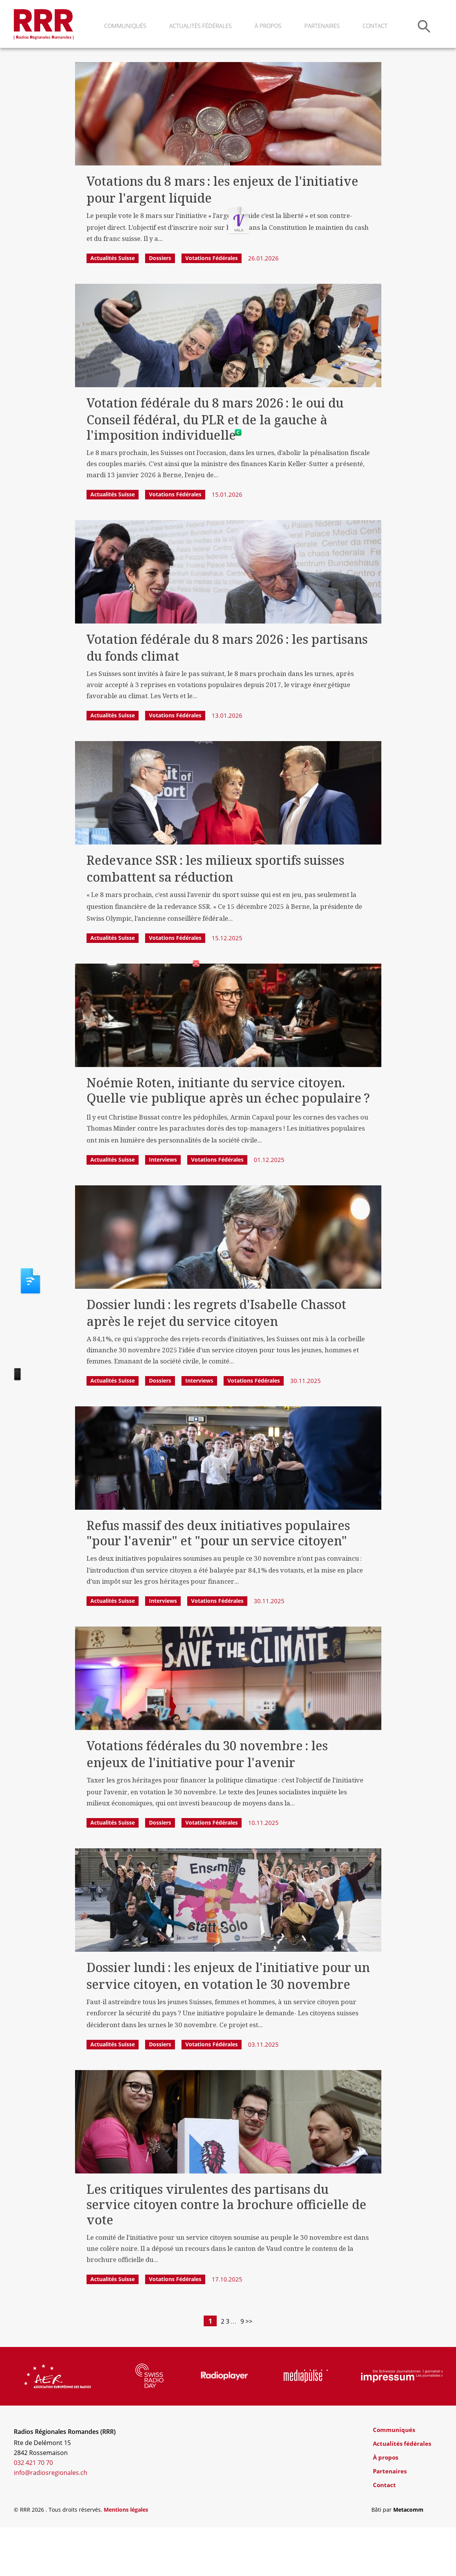  What do you see at coordinates (196, 964) in the screenshot?
I see `open Double Commander file manager` at bounding box center [196, 964].